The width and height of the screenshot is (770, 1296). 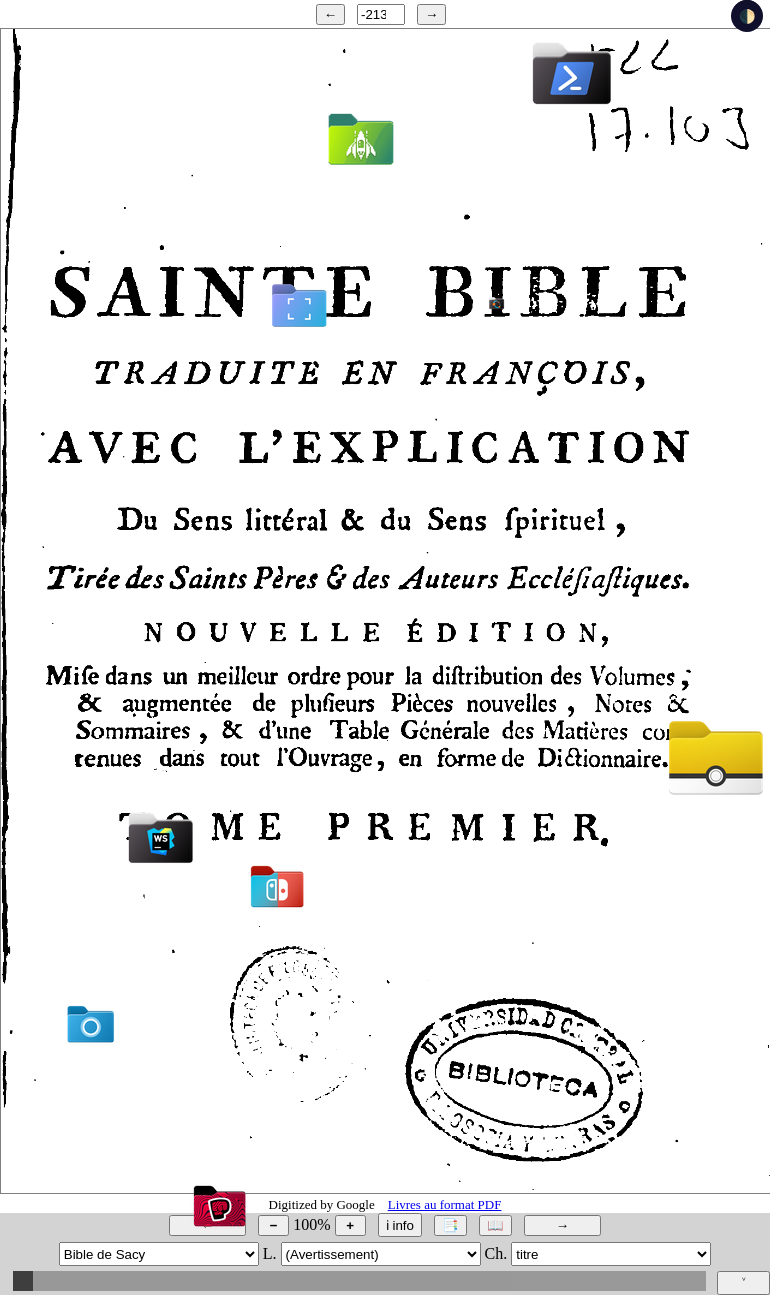 I want to click on open webstorm project folder, so click(x=160, y=839).